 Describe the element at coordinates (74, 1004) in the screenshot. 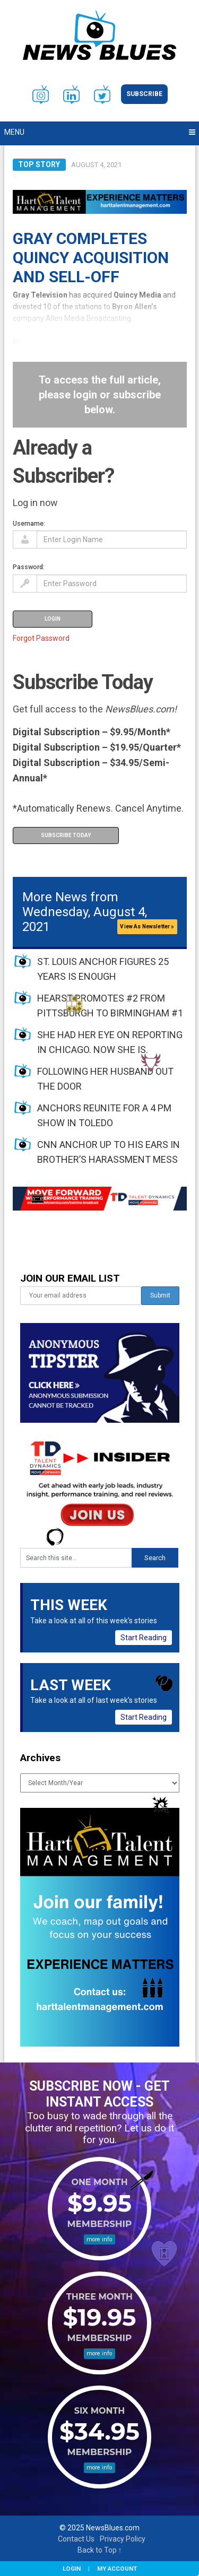

I see `conway's game of life glider pattern` at that location.